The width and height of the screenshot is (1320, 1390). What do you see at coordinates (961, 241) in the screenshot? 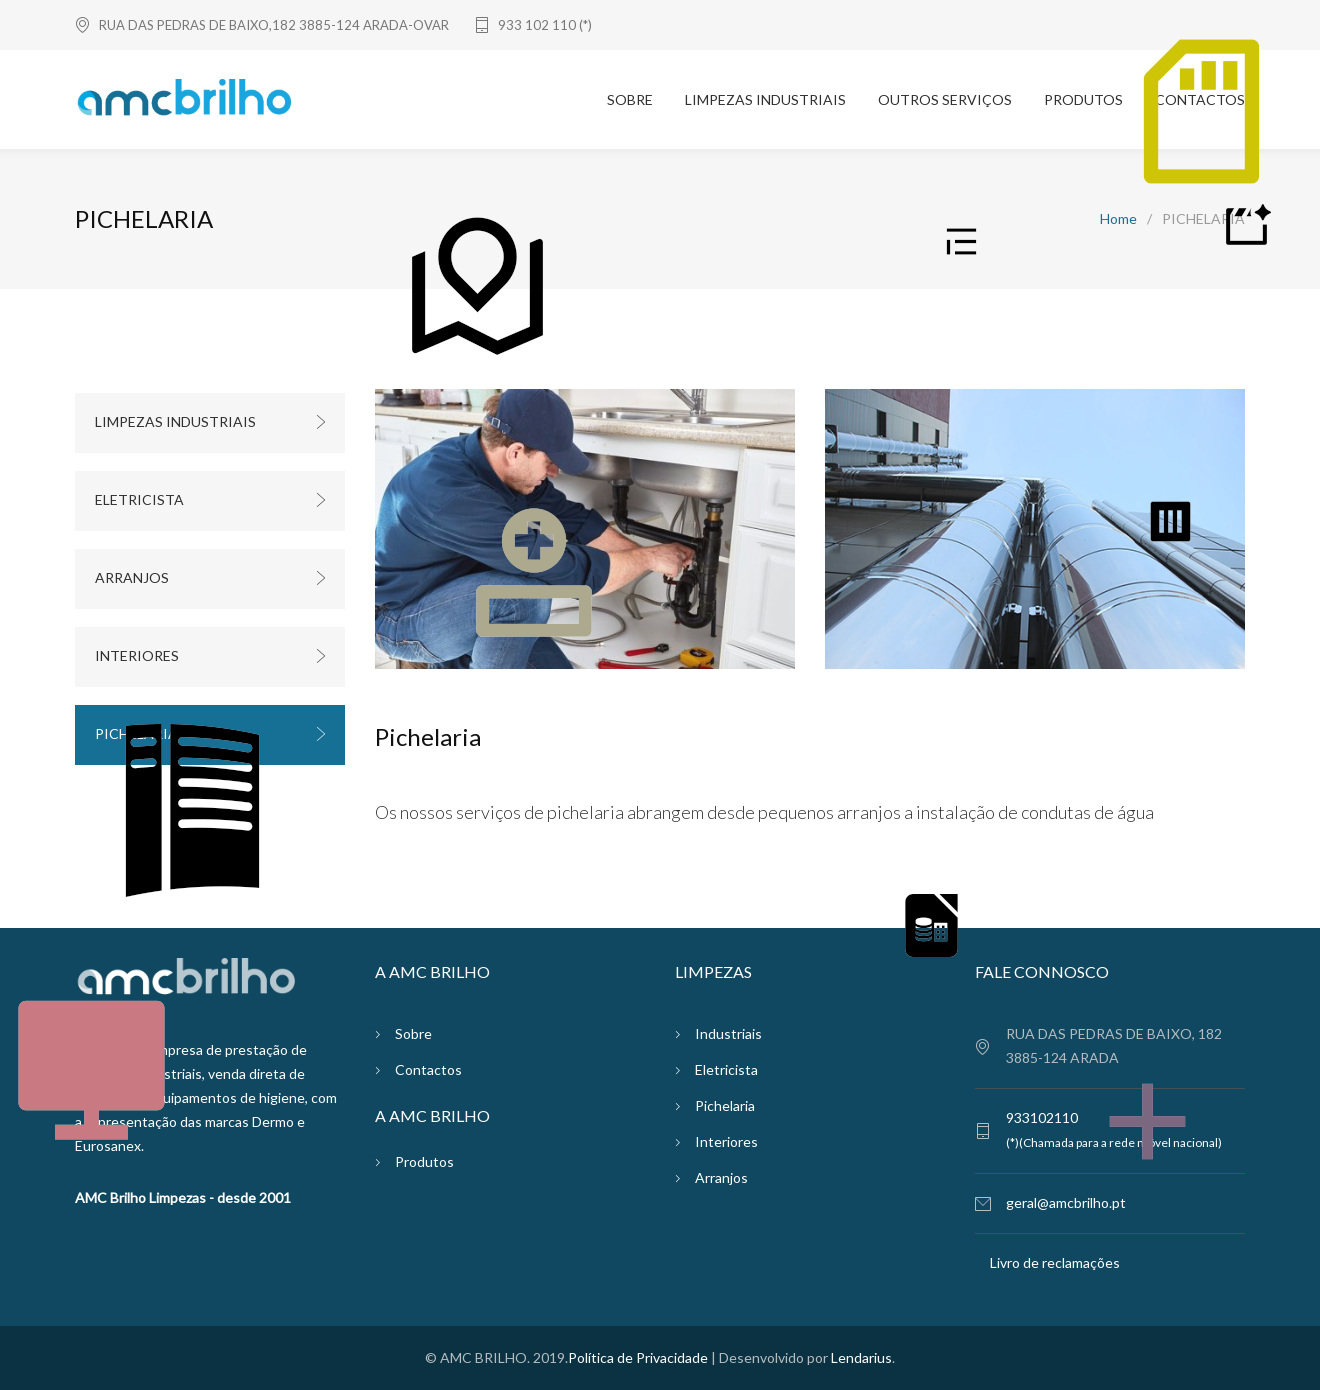
I see `insert a block quote` at bounding box center [961, 241].